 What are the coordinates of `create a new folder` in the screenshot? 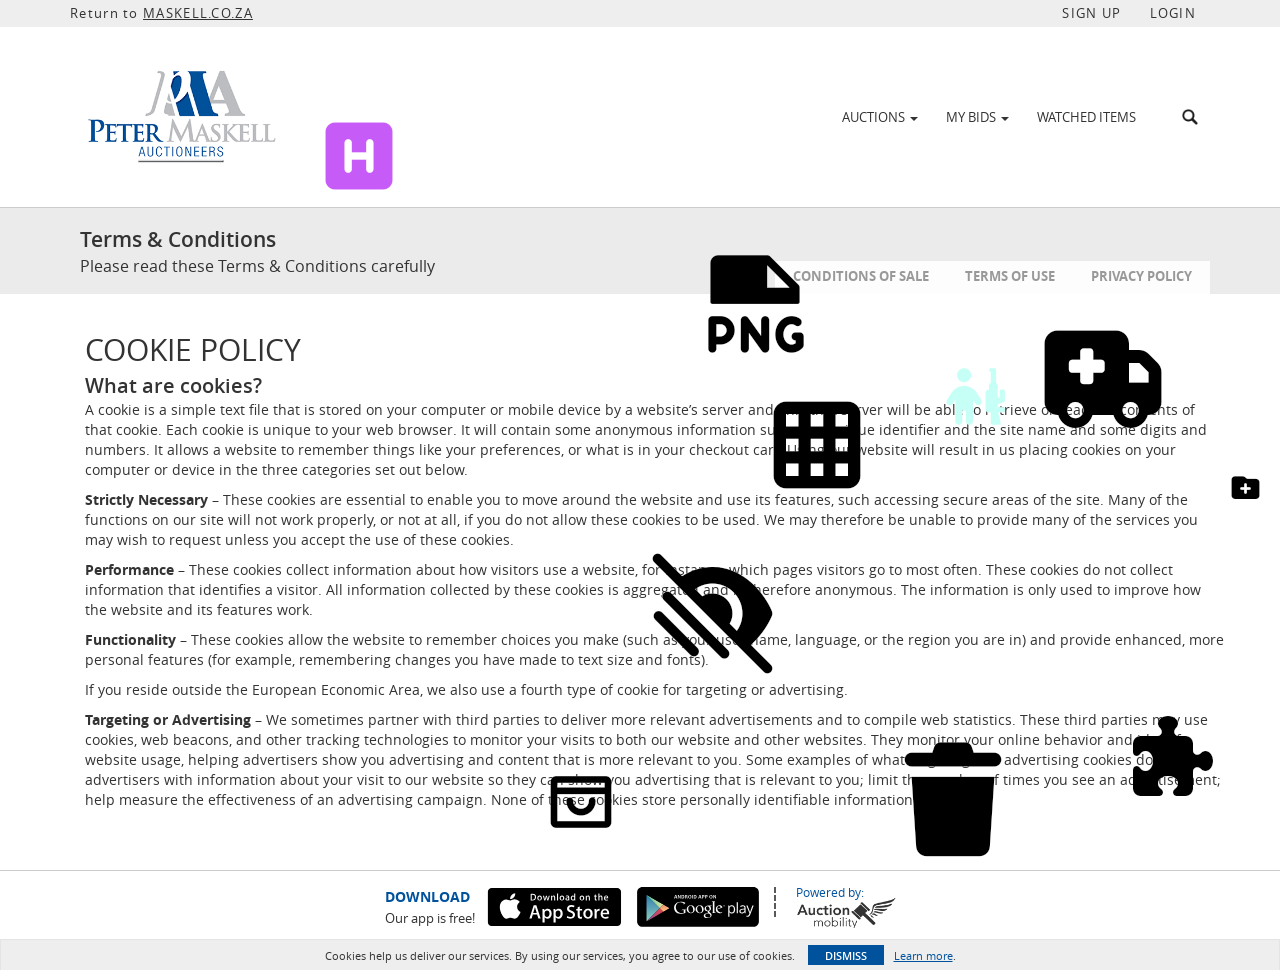 It's located at (1245, 488).